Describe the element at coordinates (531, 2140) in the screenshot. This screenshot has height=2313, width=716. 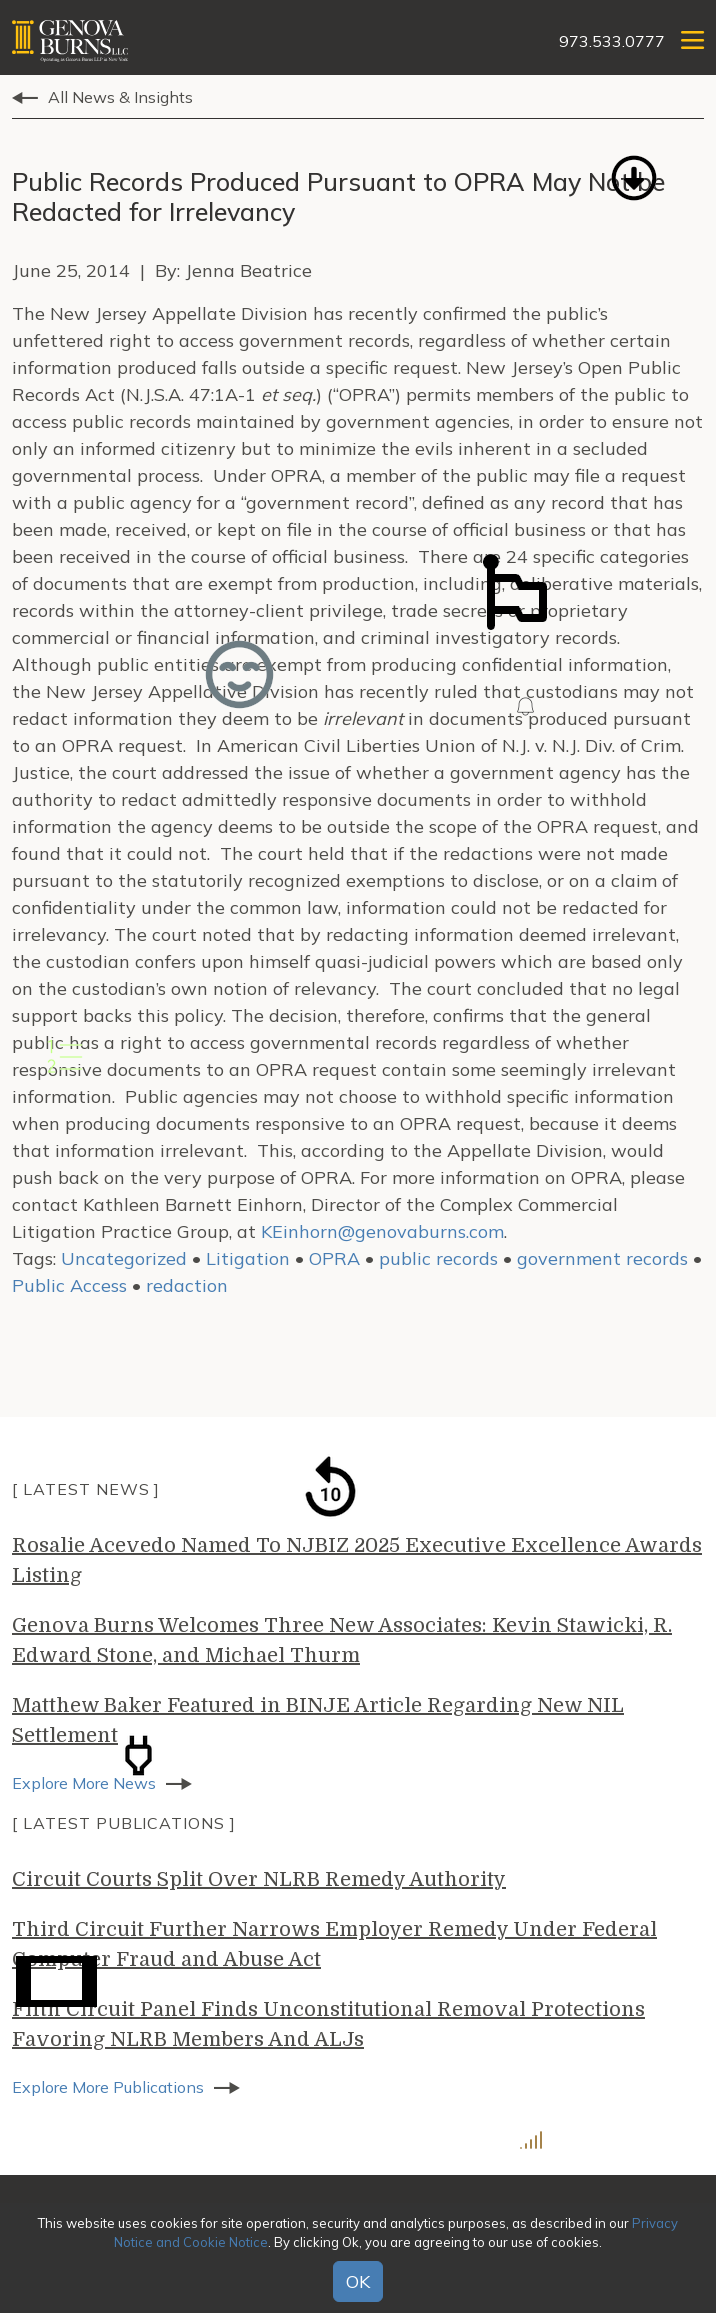
I see `indicates cellular or network signal strength` at that location.